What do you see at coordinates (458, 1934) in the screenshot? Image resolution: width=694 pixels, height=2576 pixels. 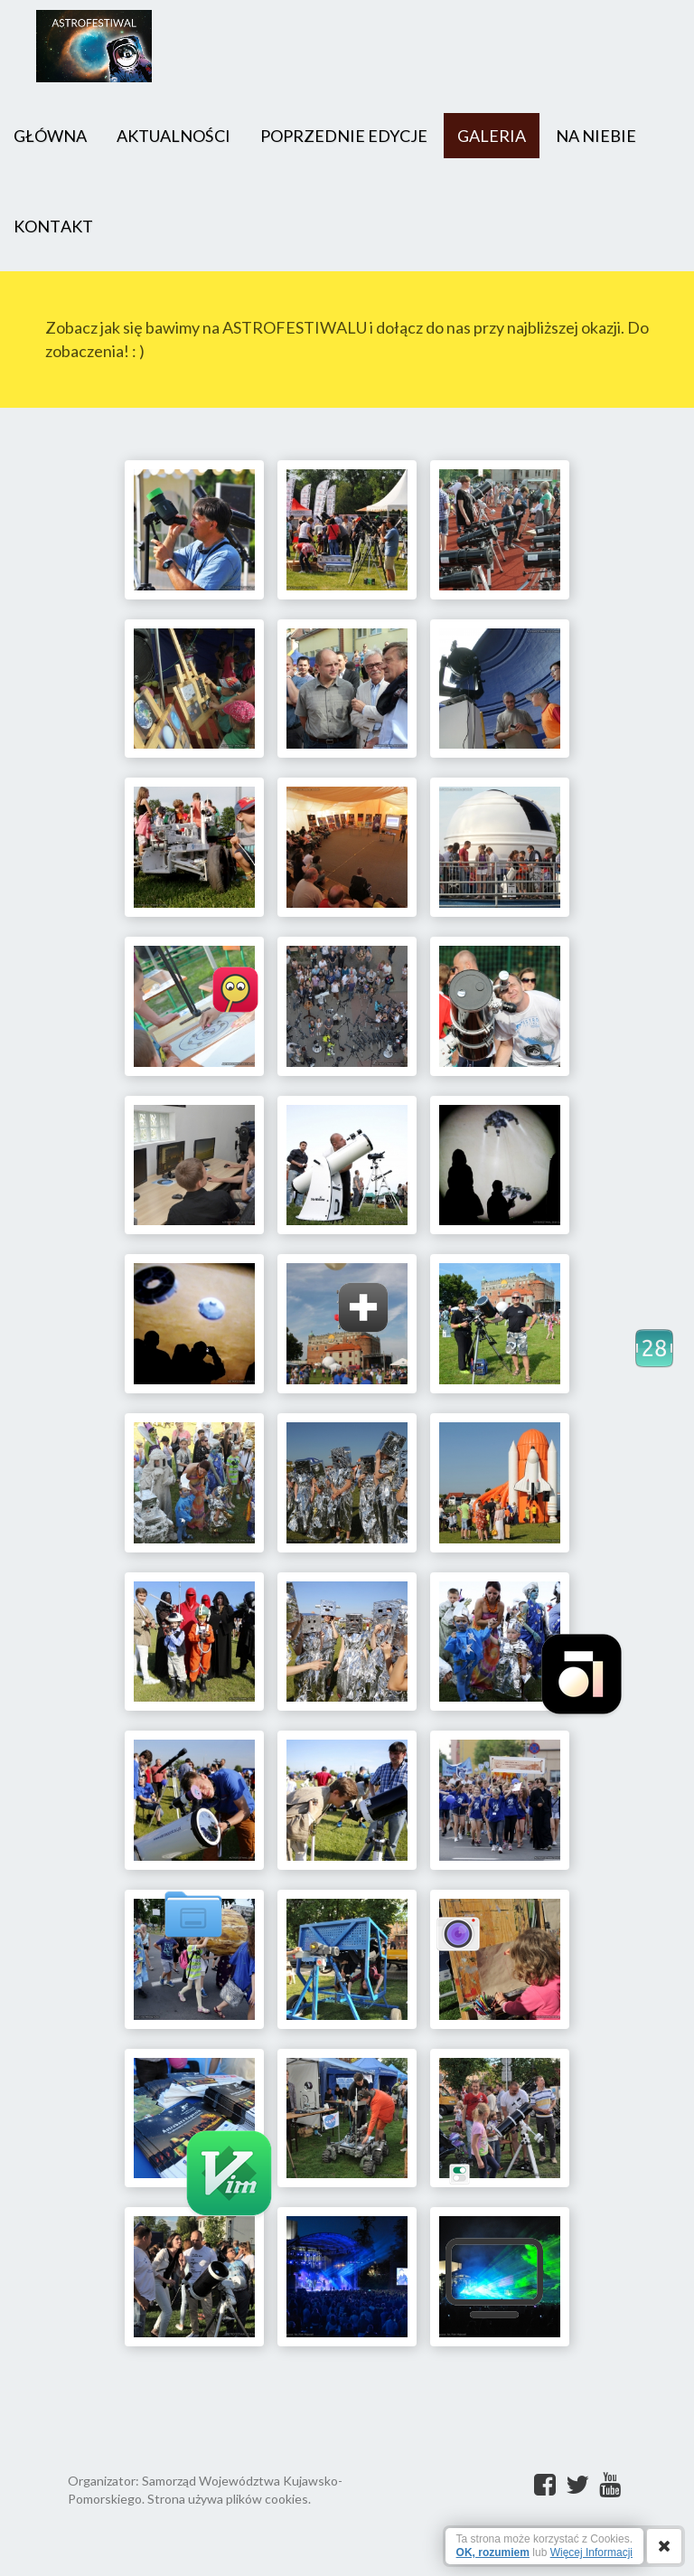 I see `open cheese webcam application` at bounding box center [458, 1934].